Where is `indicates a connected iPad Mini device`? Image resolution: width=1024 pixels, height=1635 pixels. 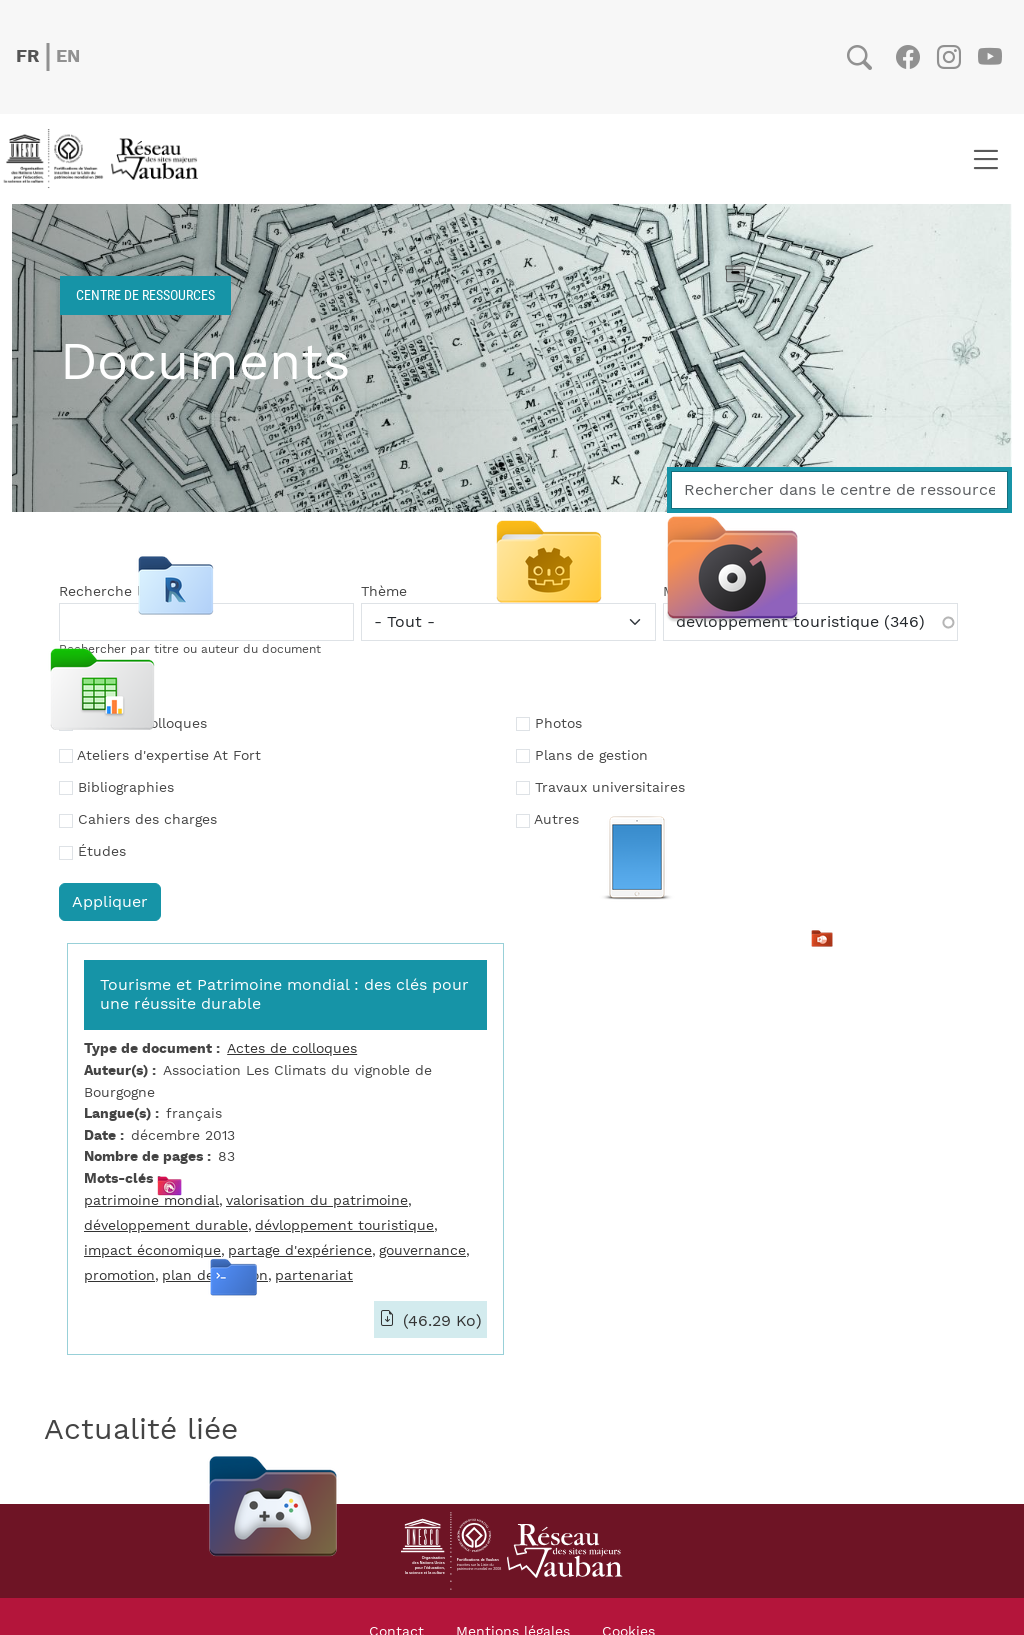 indicates a connected iPad Mini device is located at coordinates (637, 850).